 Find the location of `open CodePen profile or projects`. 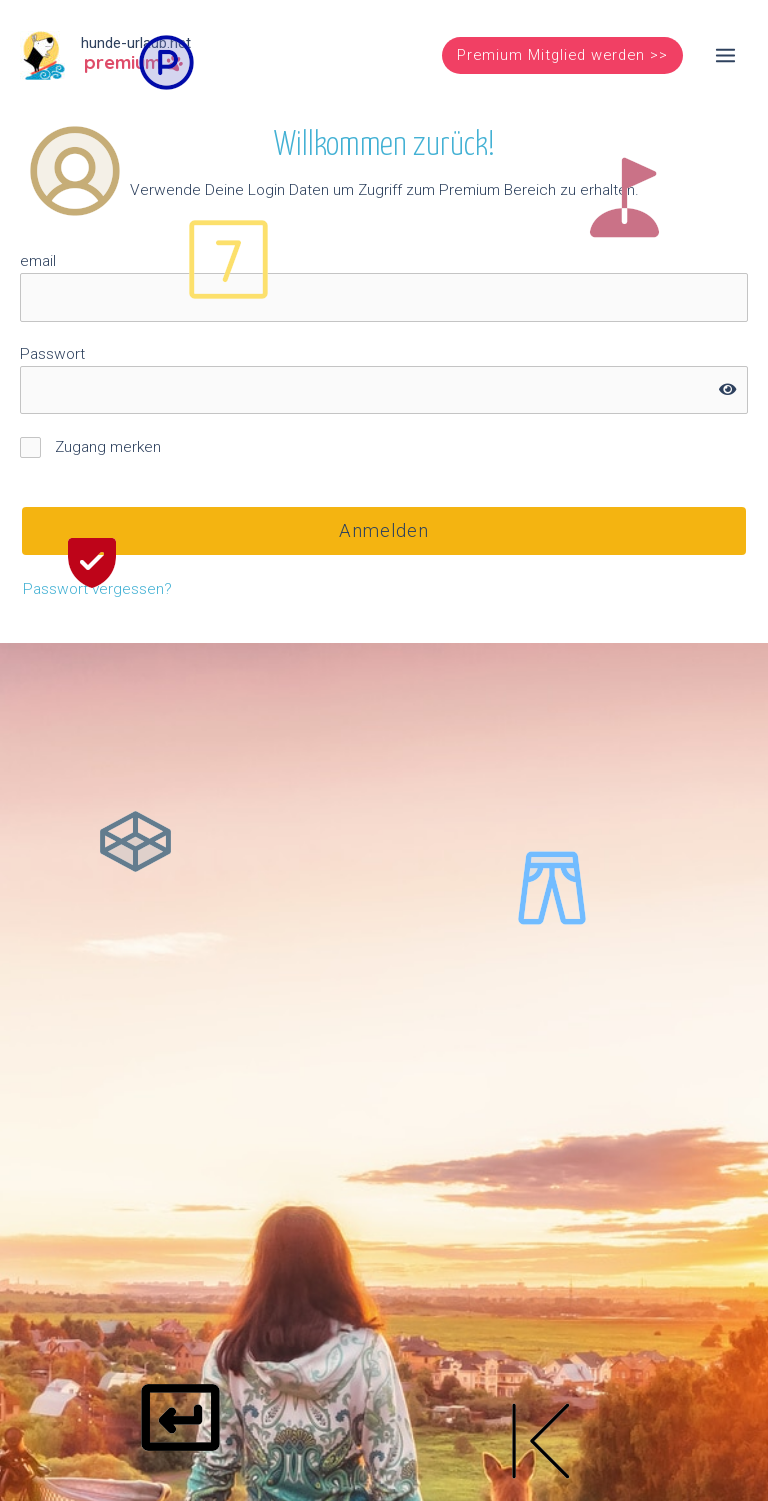

open CodePen profile or projects is located at coordinates (135, 841).